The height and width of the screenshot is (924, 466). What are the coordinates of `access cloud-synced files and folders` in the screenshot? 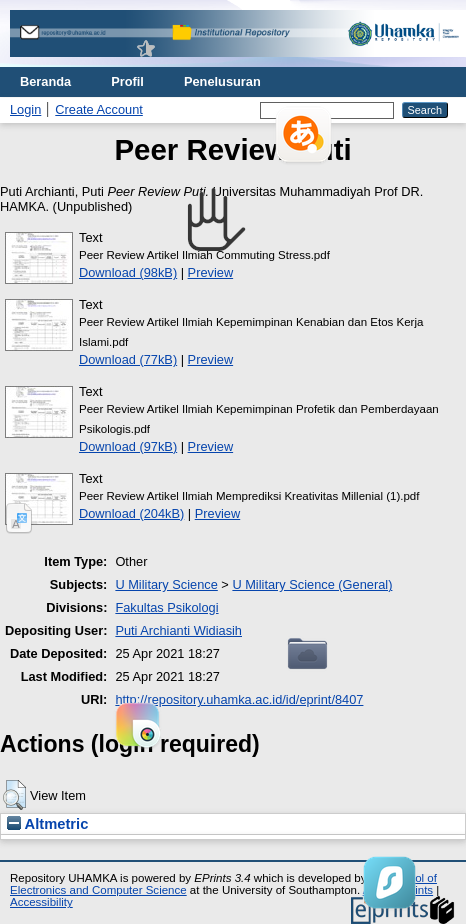 It's located at (307, 653).